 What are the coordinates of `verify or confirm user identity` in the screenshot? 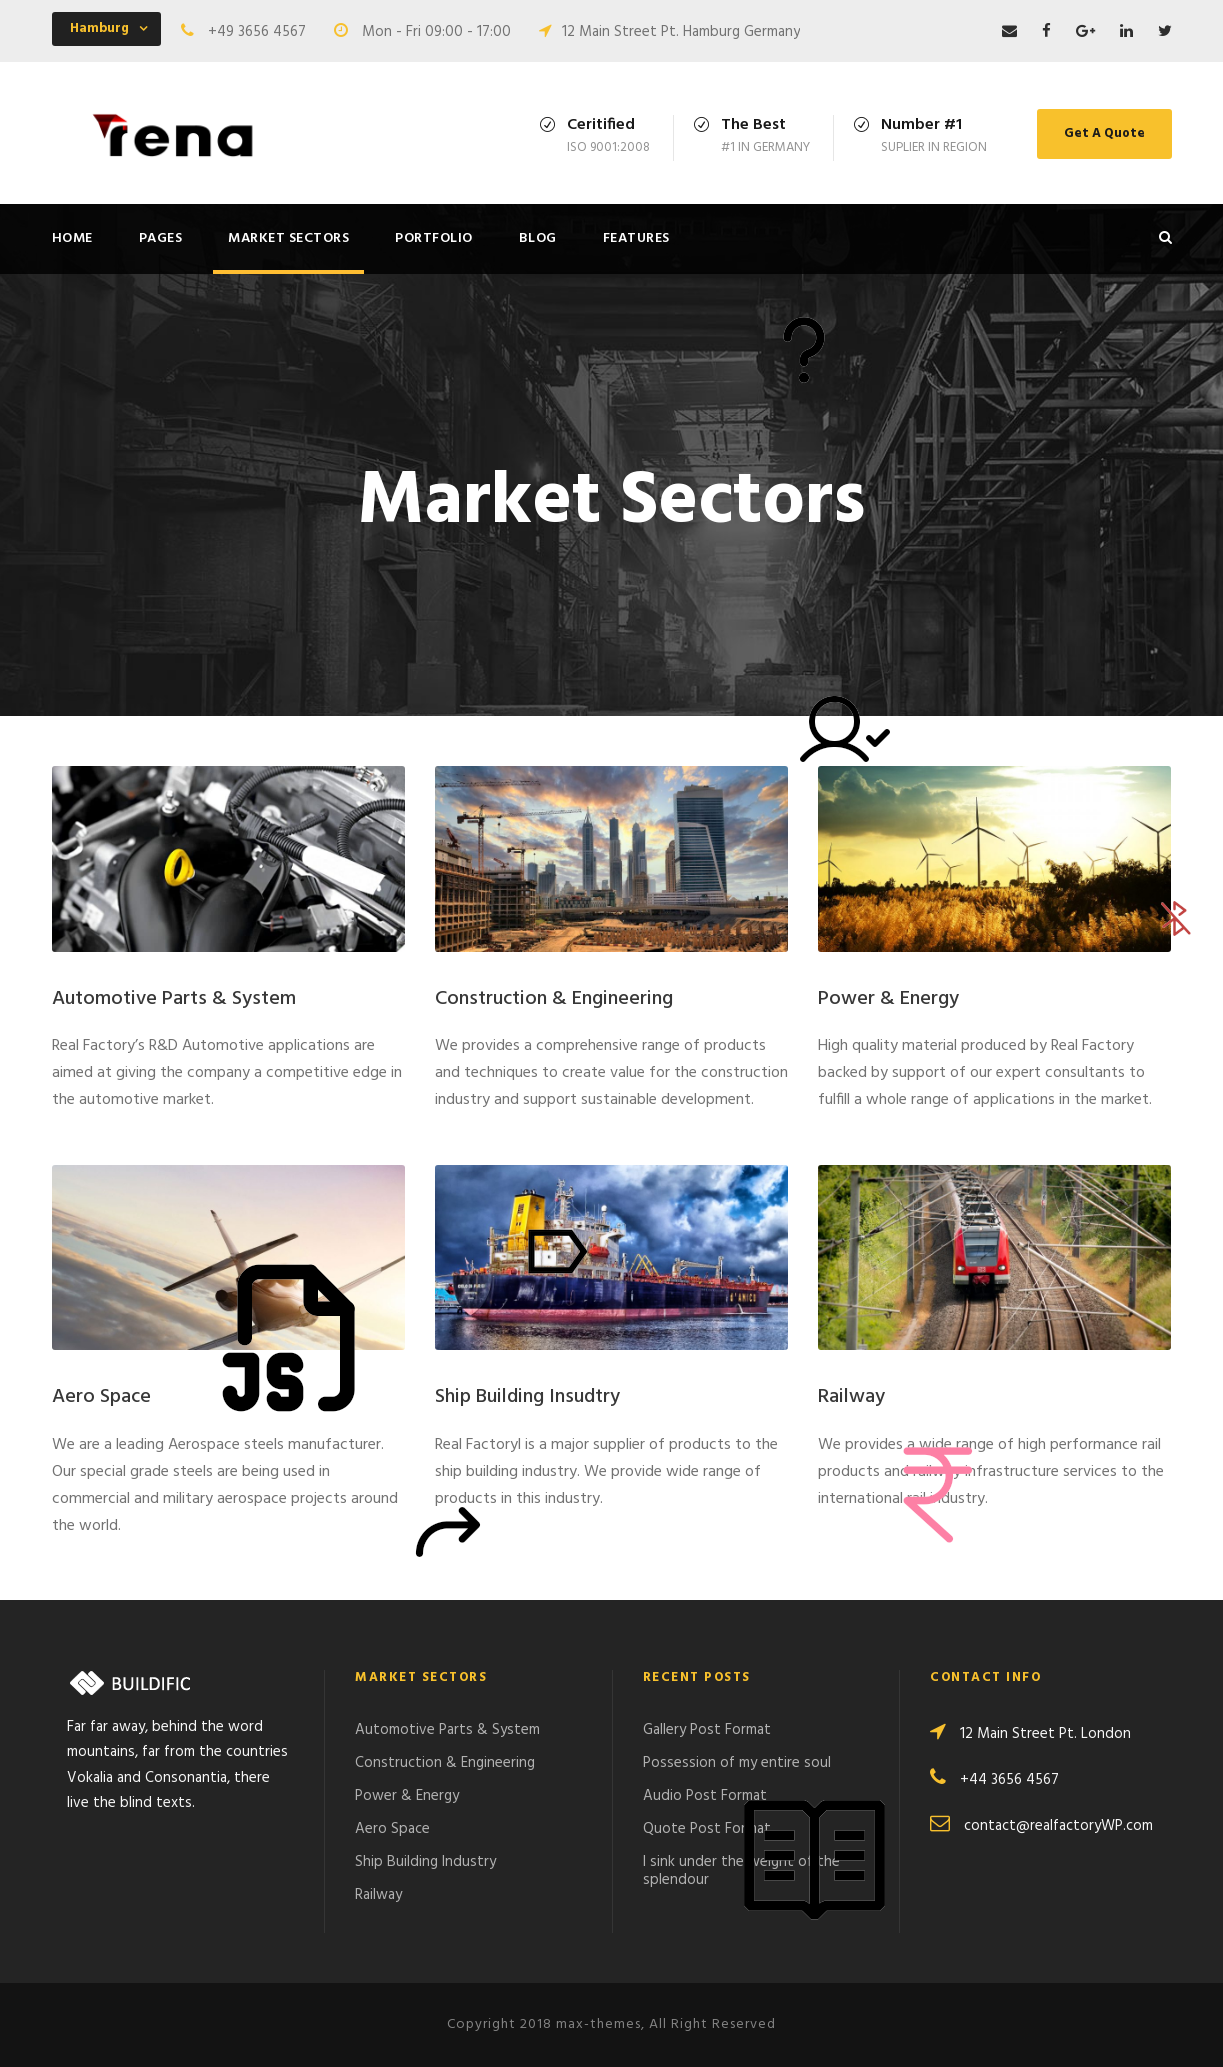 It's located at (842, 732).